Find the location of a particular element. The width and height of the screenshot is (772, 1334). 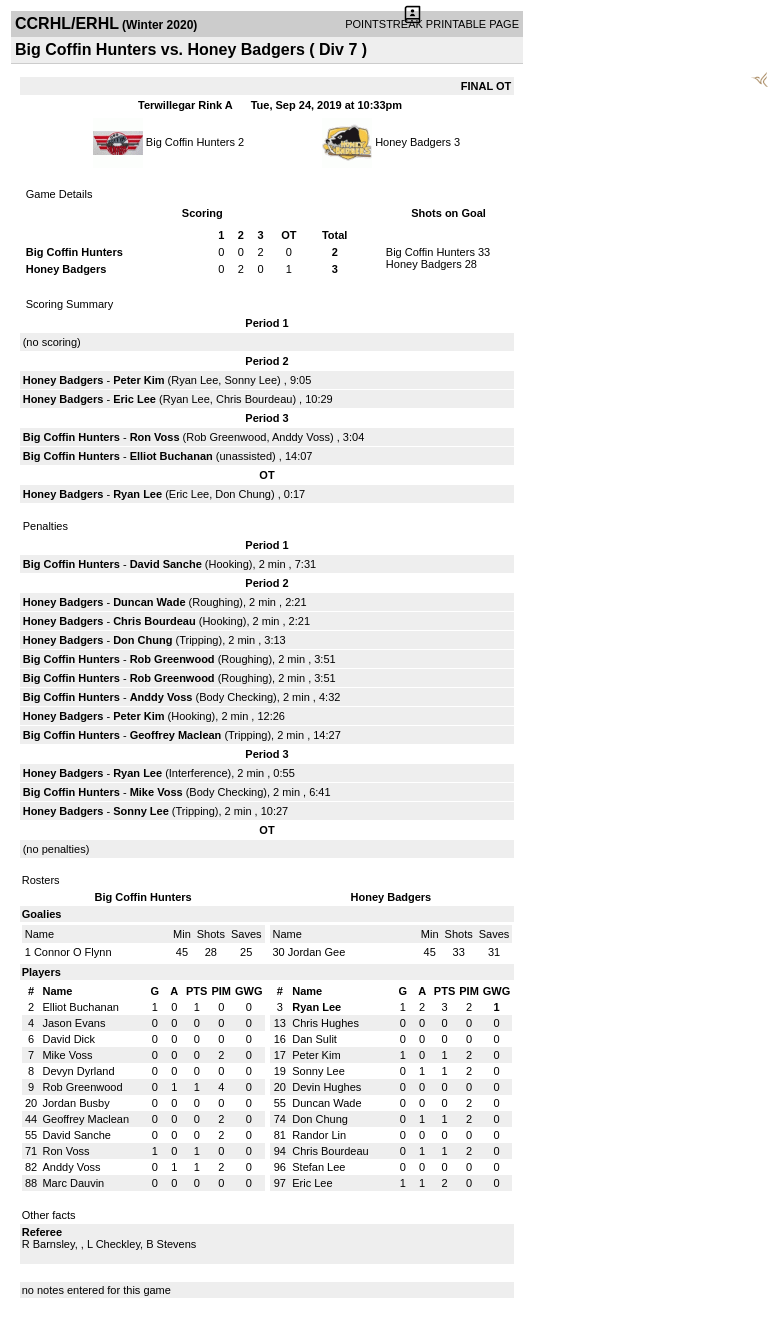

arlo smart home security app is located at coordinates (759, 79).